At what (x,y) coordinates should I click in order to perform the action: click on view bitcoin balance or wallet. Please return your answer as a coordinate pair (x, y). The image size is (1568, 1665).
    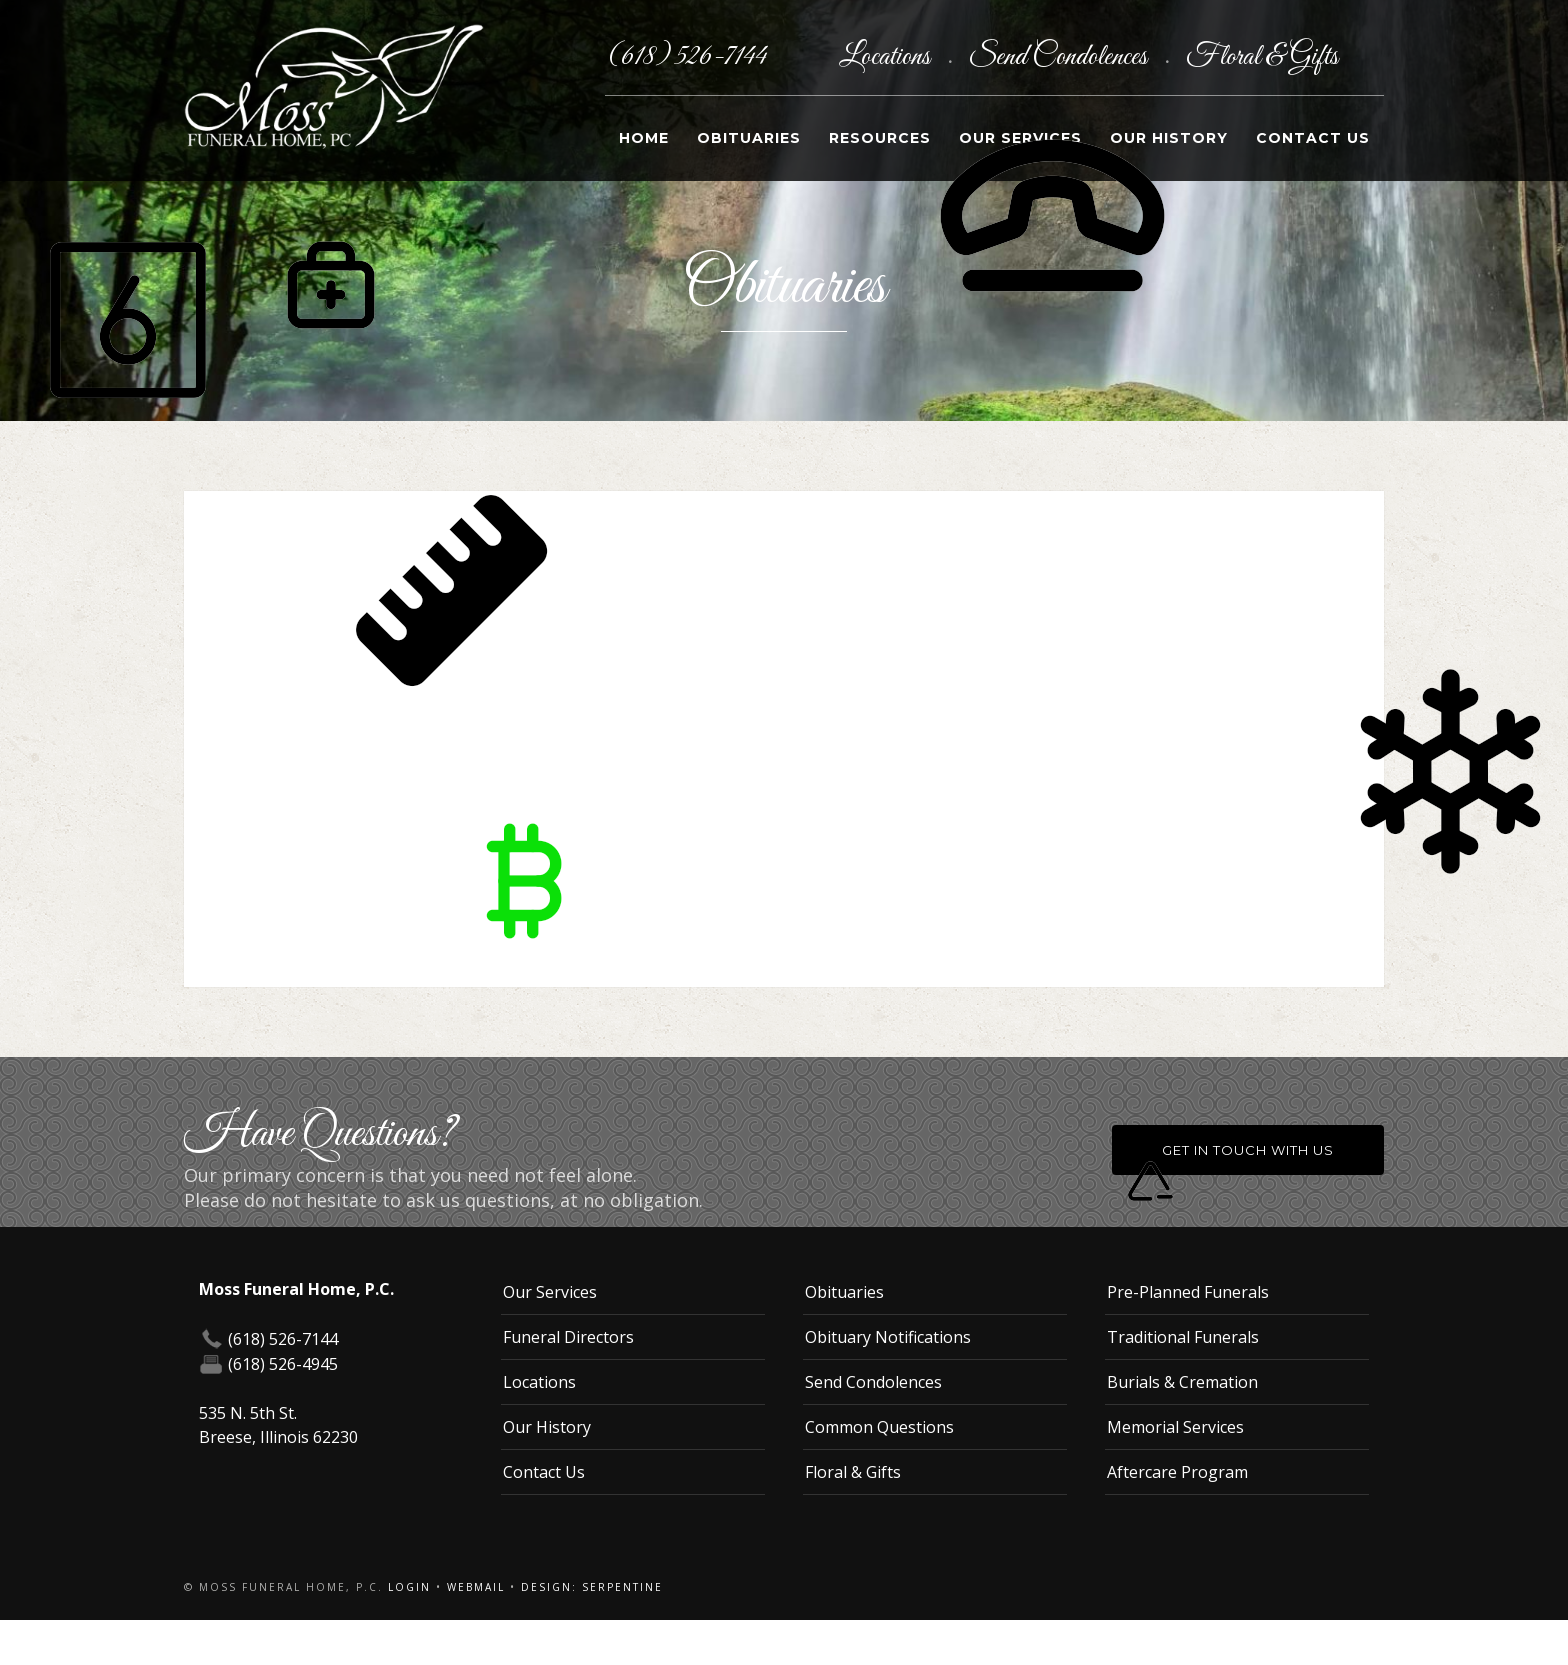
    Looking at the image, I should click on (527, 881).